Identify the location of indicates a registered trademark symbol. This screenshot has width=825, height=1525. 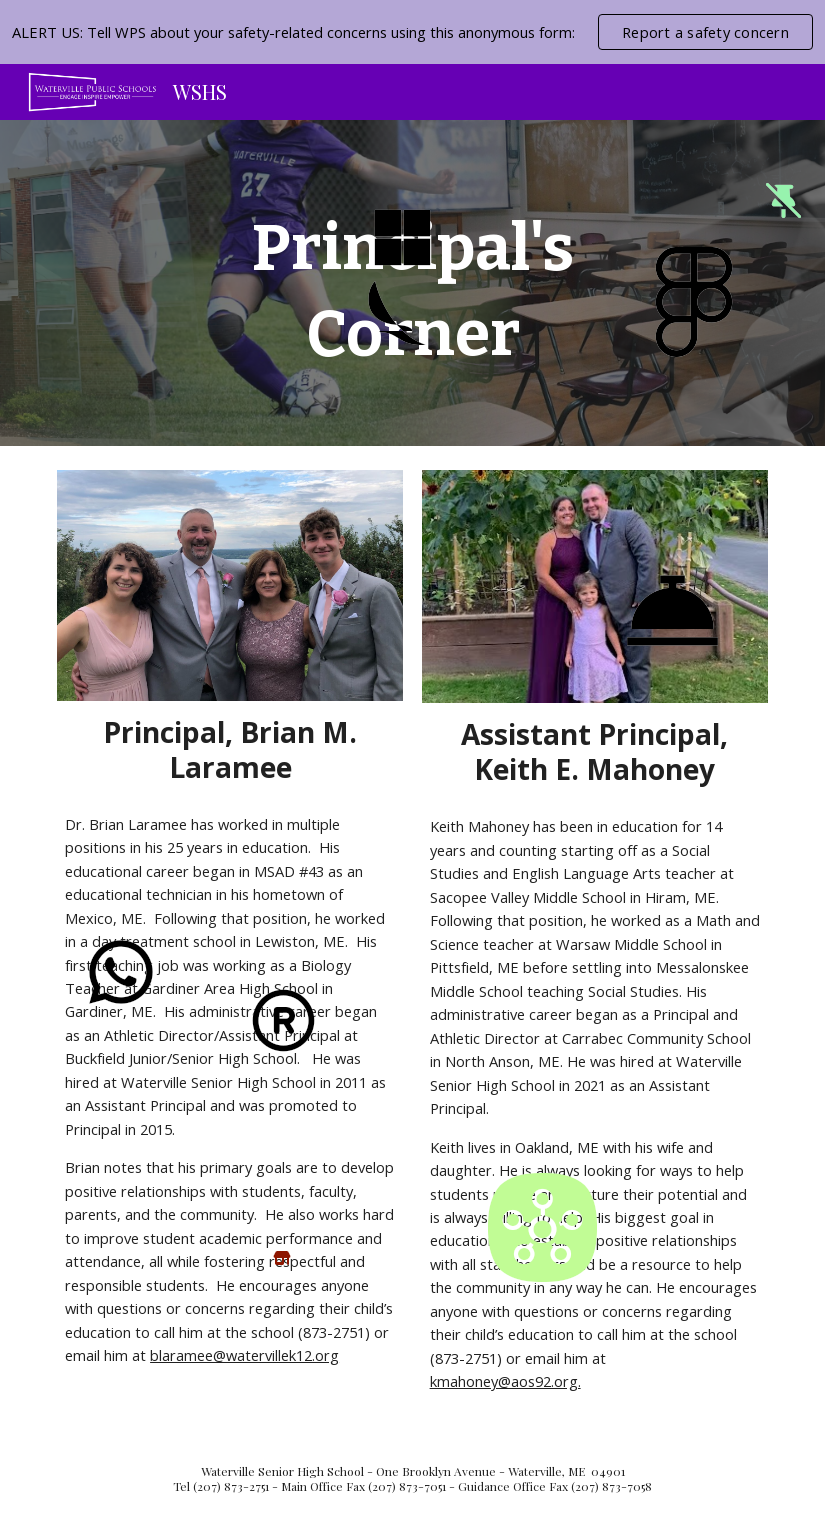
(283, 1020).